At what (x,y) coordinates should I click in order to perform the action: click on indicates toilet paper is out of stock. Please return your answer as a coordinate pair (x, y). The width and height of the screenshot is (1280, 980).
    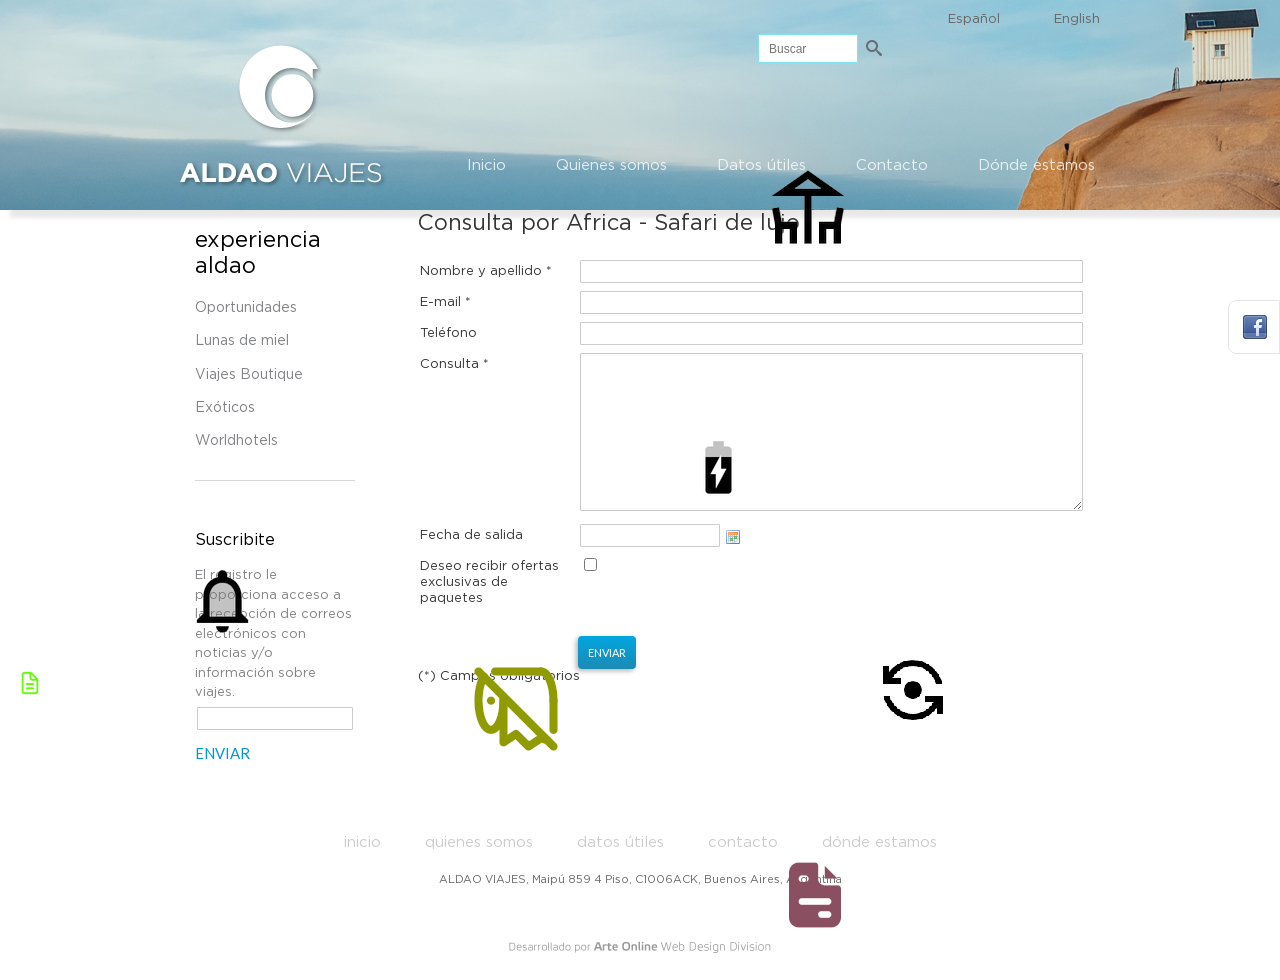
    Looking at the image, I should click on (516, 709).